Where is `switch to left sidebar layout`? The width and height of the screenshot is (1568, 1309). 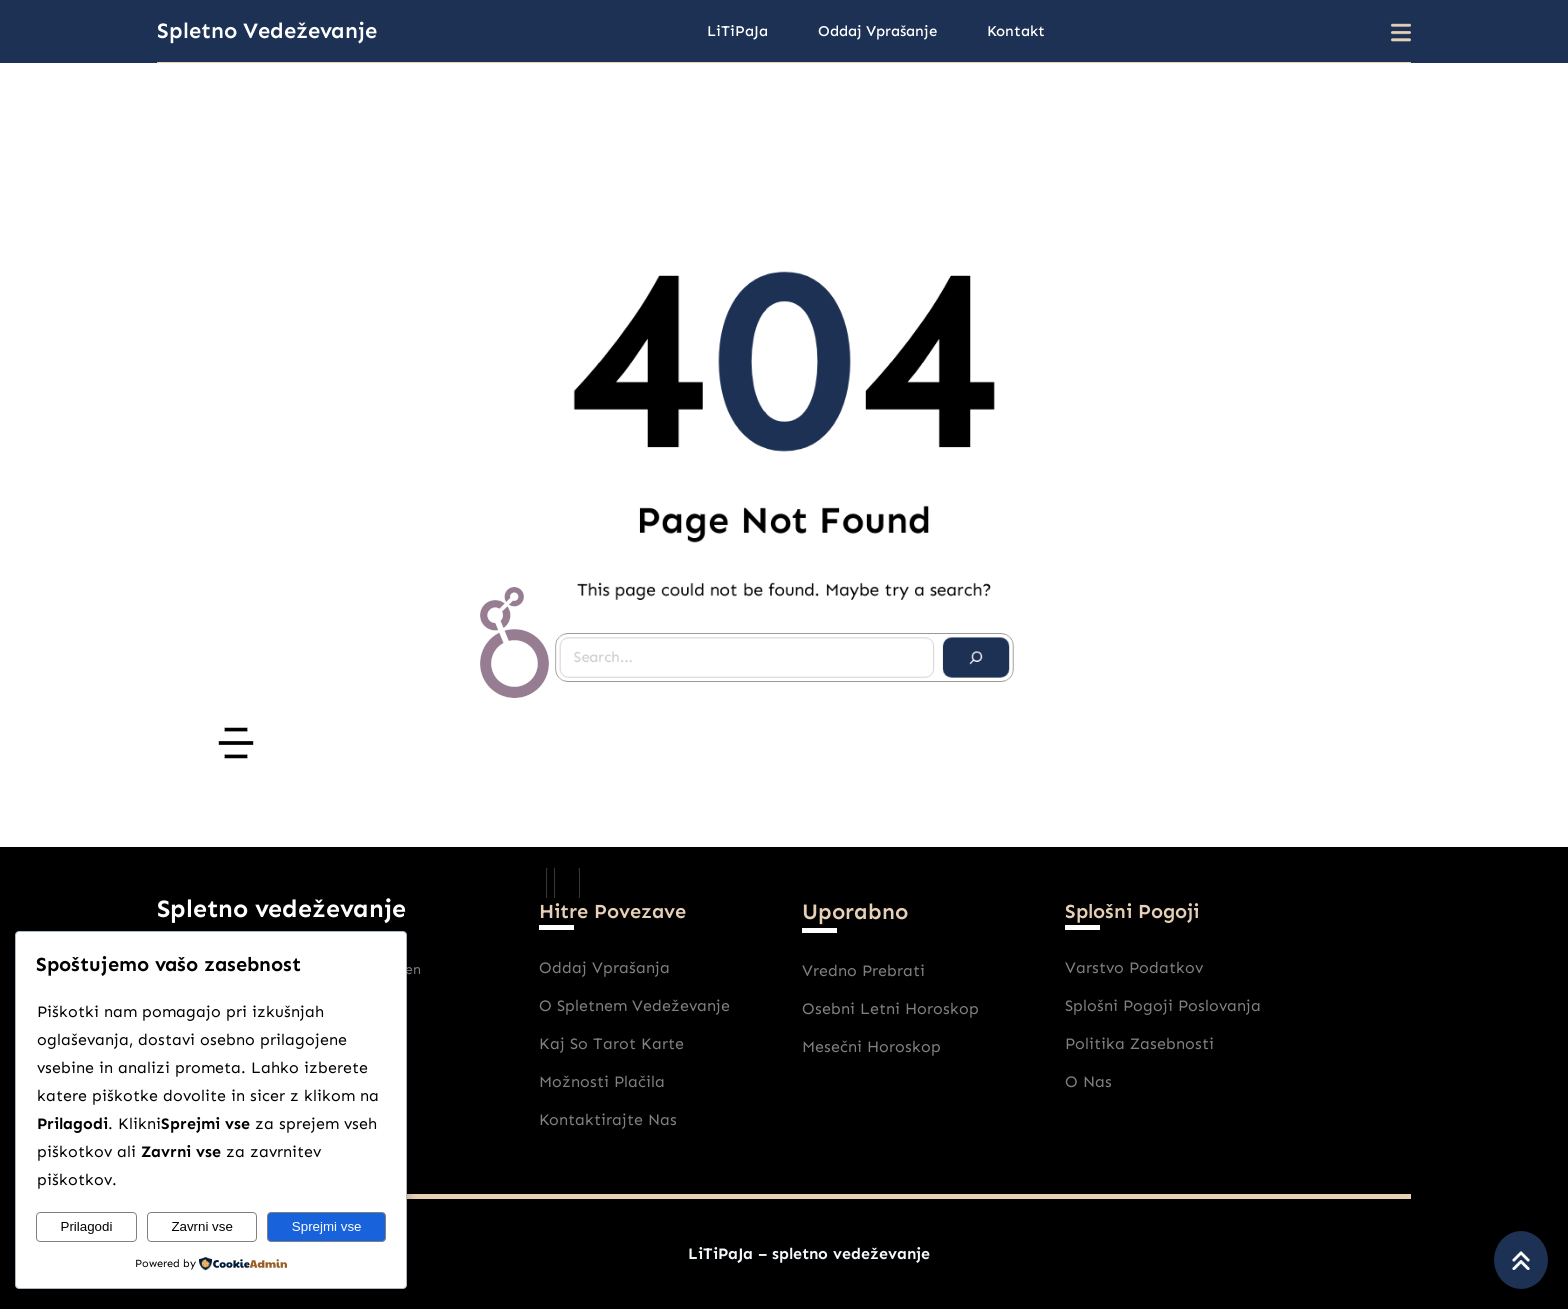 switch to left sidebar layout is located at coordinates (563, 883).